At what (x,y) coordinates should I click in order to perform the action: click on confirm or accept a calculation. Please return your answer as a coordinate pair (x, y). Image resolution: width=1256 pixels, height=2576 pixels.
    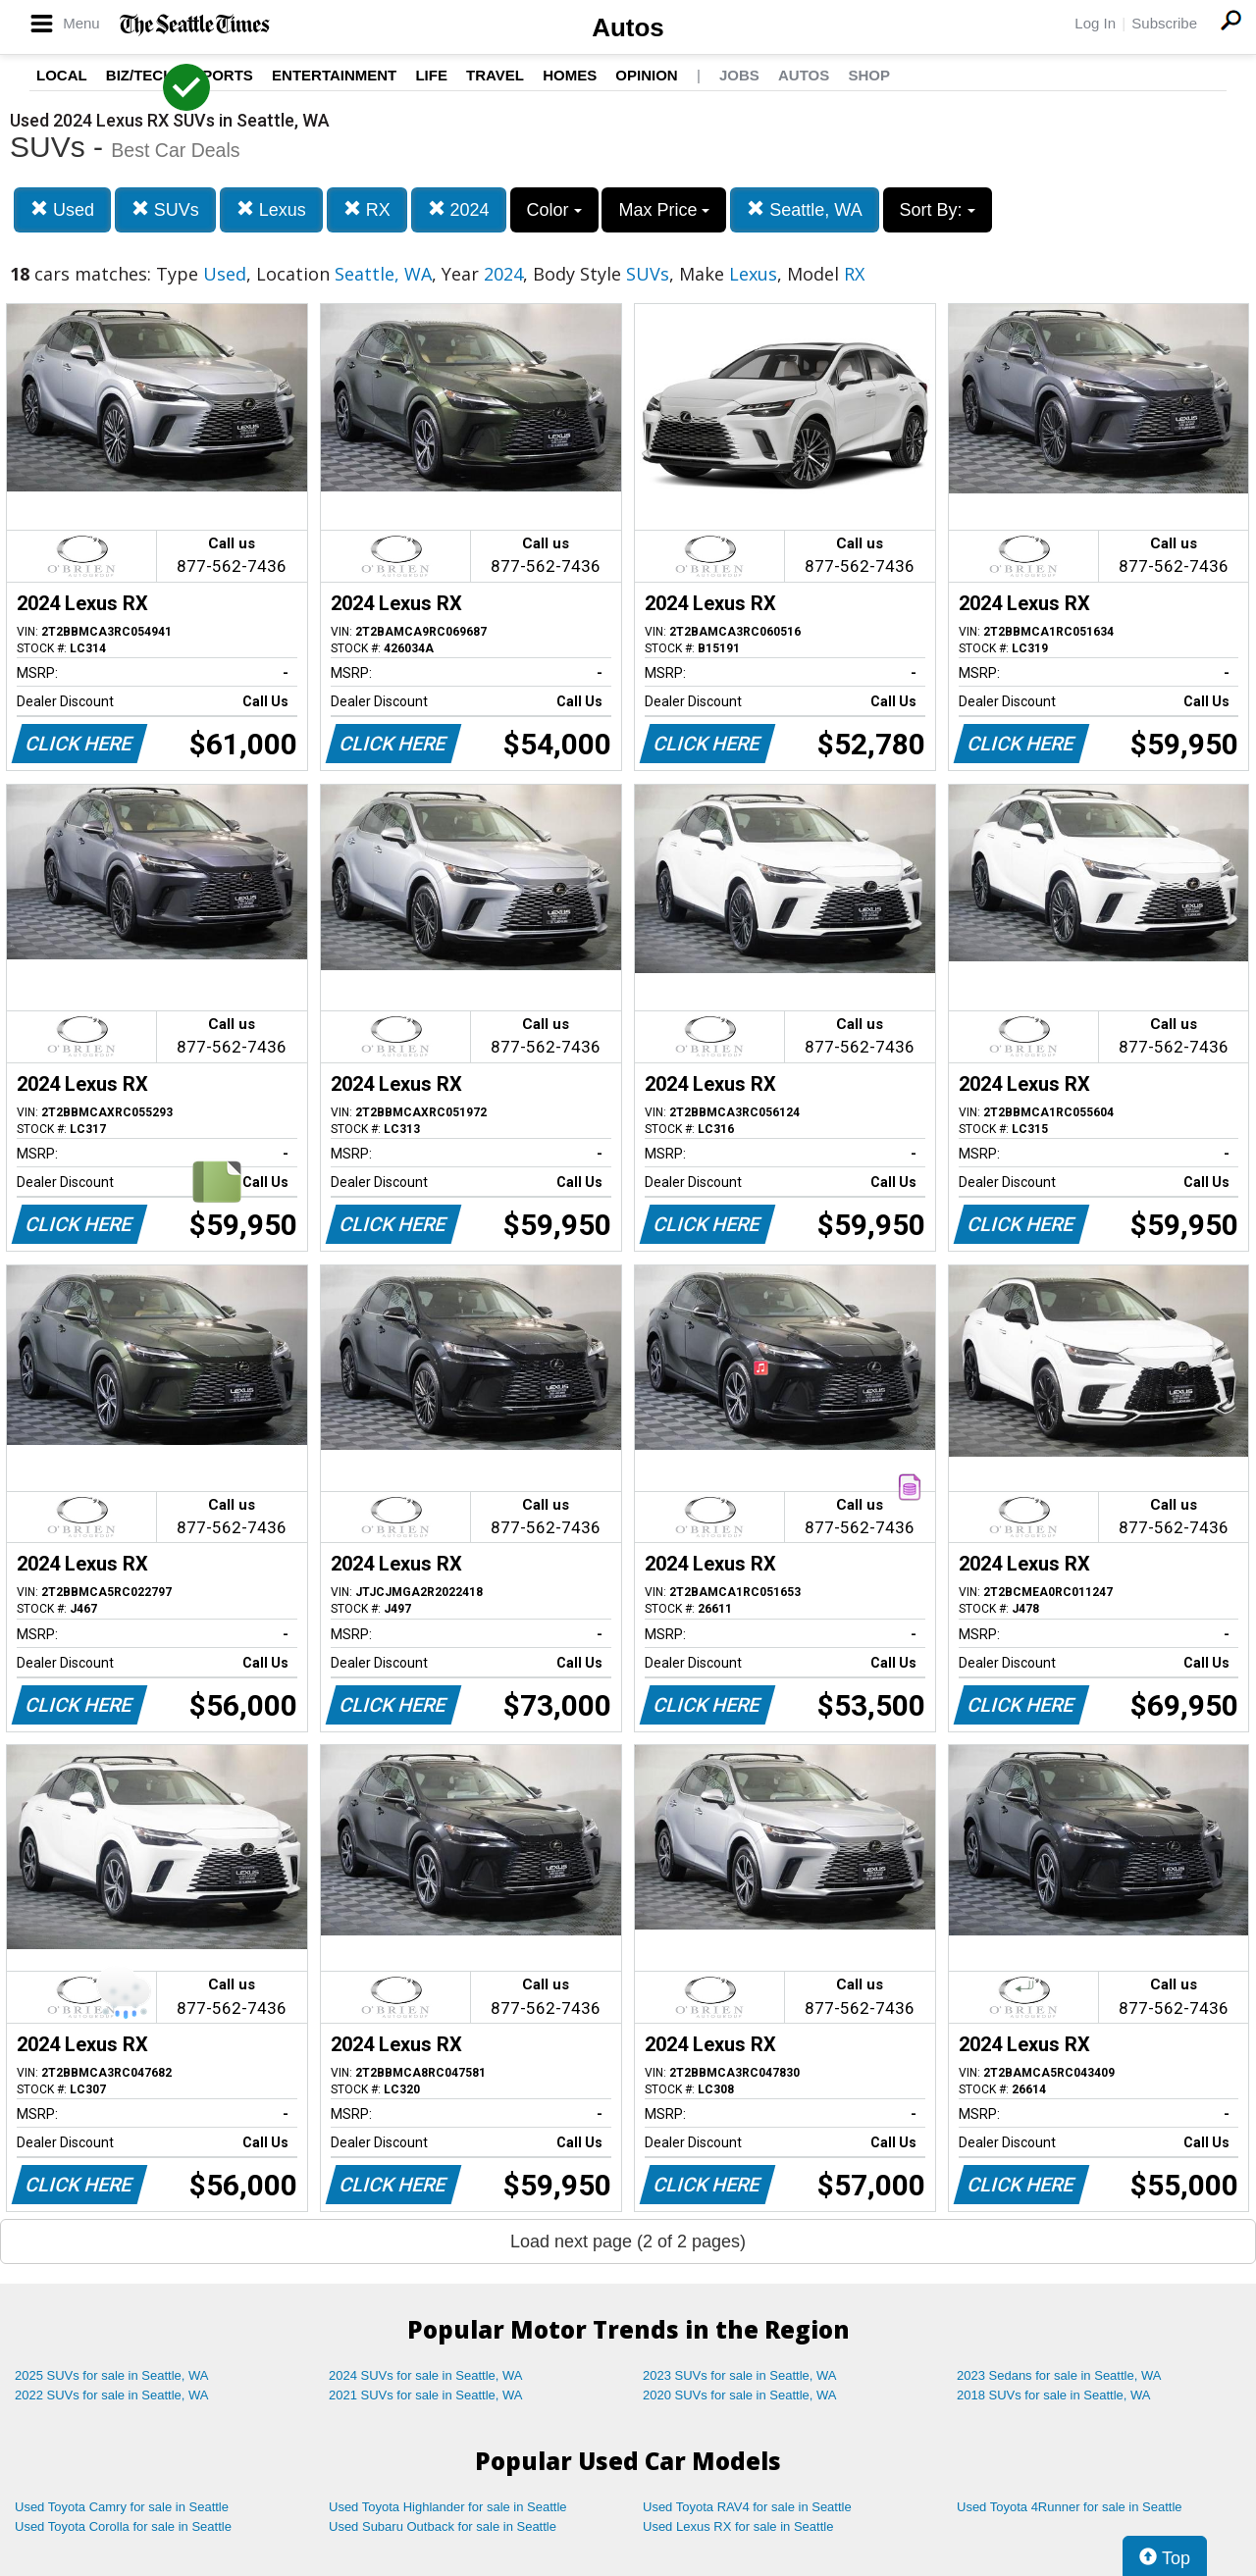
    Looking at the image, I should click on (186, 87).